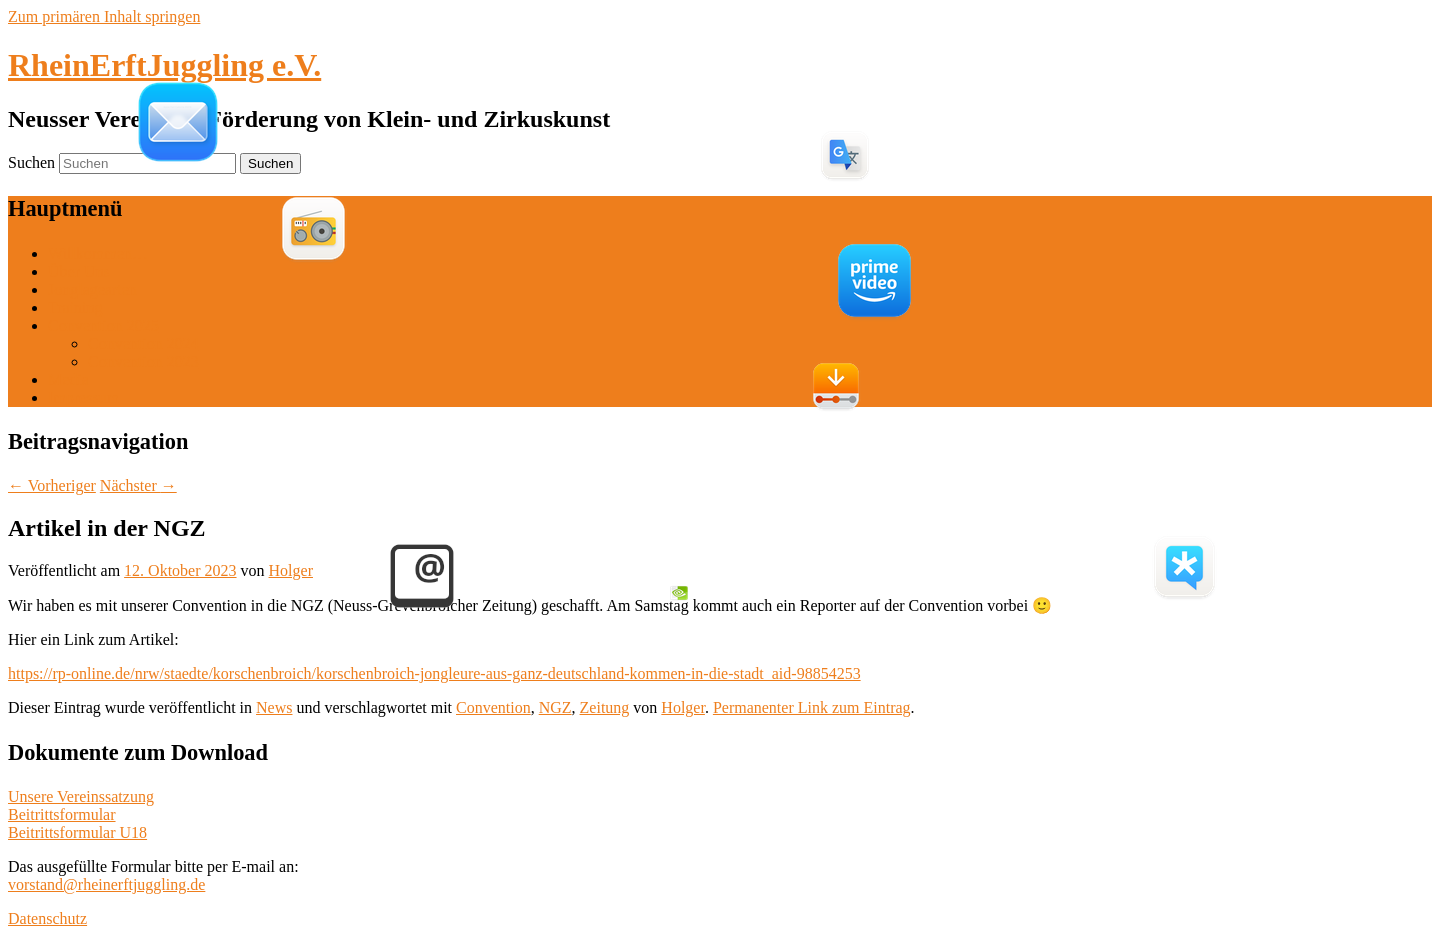 The width and height of the screenshot is (1440, 936). Describe the element at coordinates (422, 576) in the screenshot. I see `access keyboard and input settings` at that location.